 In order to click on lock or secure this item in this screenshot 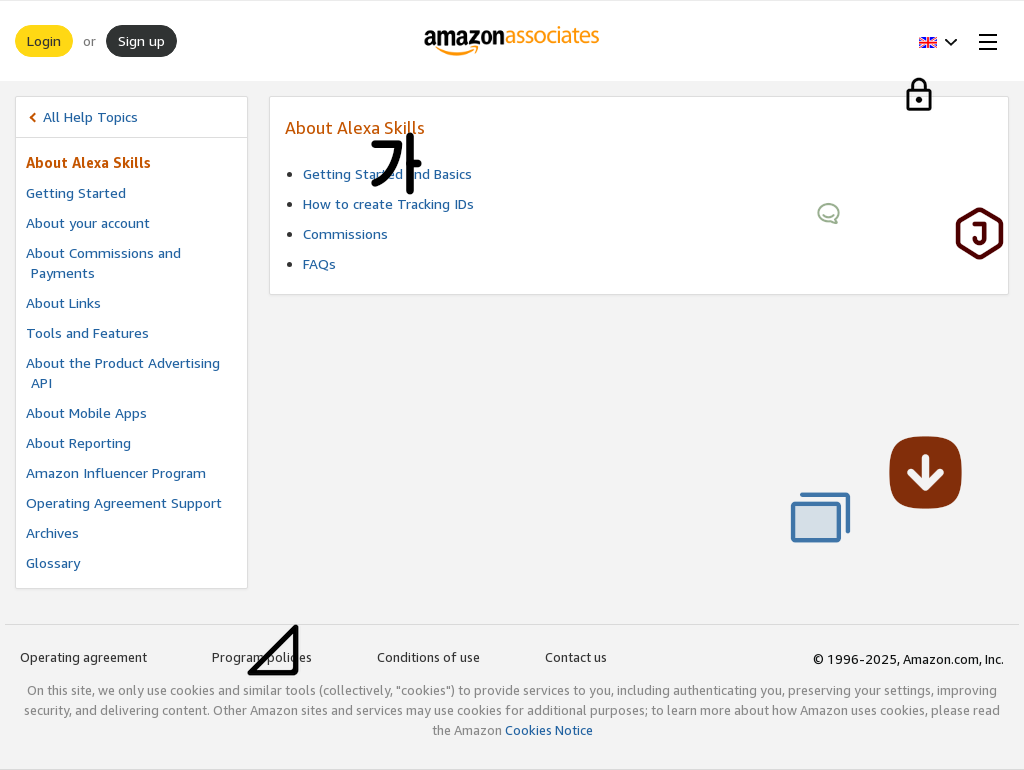, I will do `click(919, 95)`.